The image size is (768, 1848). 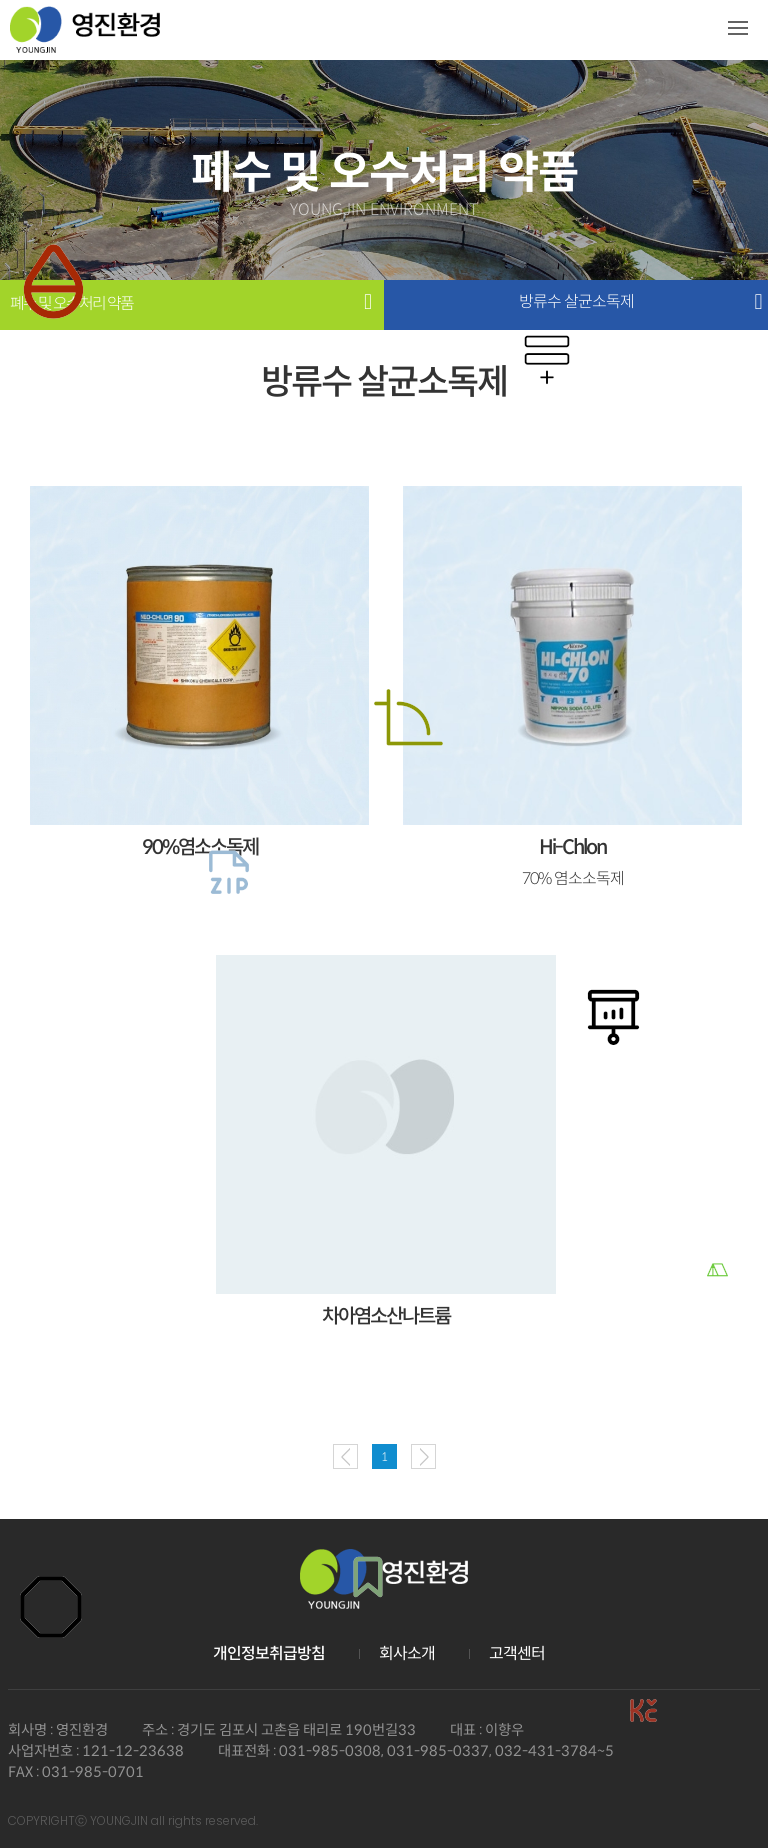 I want to click on view camping or outdoor locations, so click(x=717, y=1270).